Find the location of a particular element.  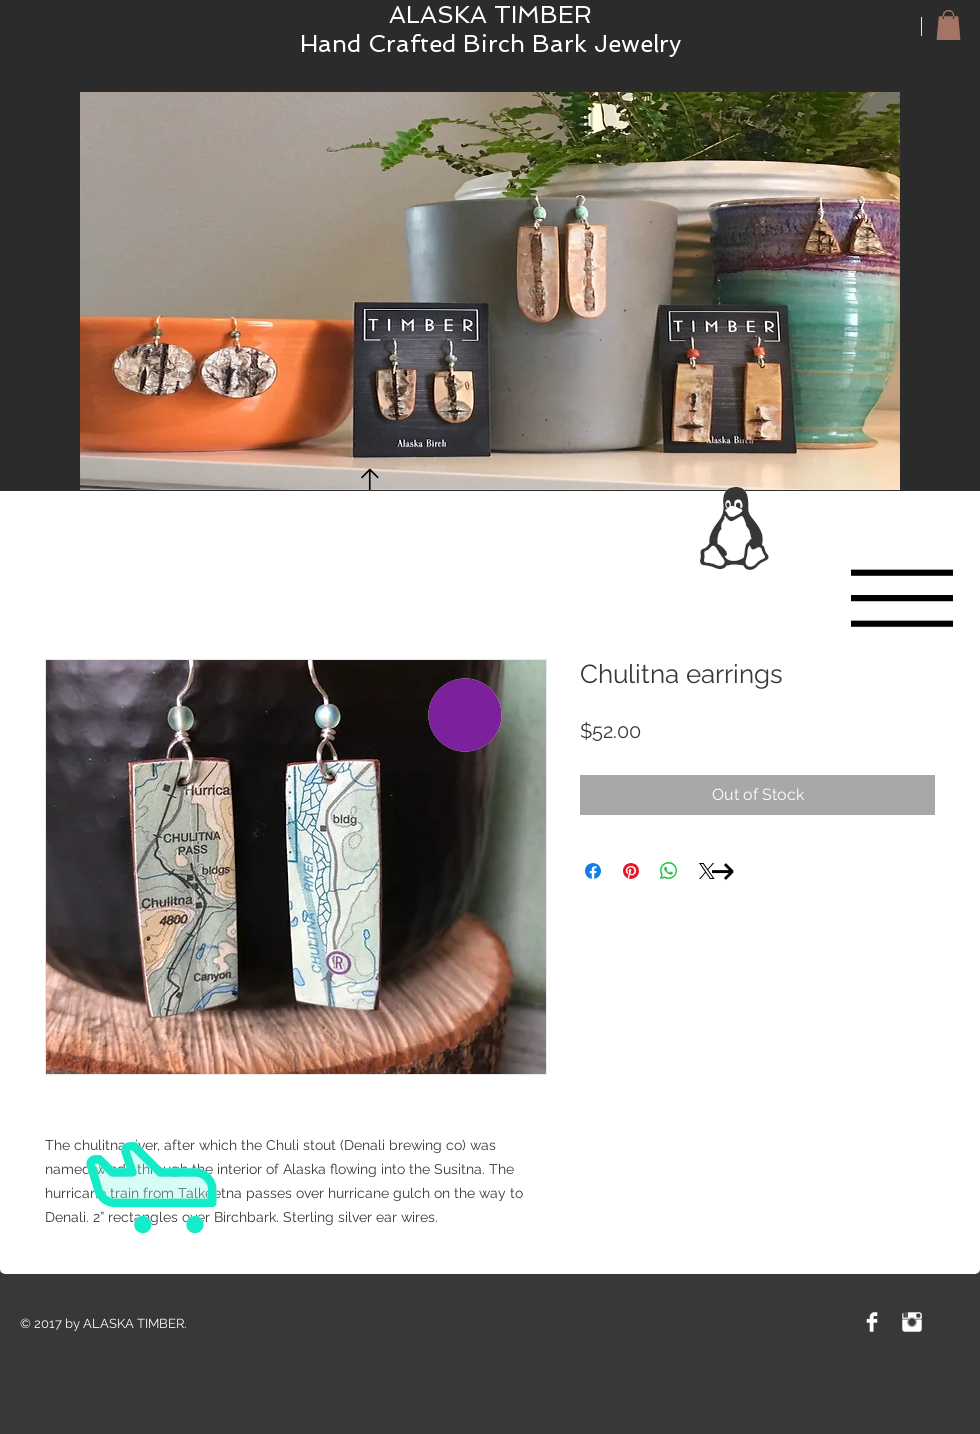

navigate to the next item is located at coordinates (724, 872).